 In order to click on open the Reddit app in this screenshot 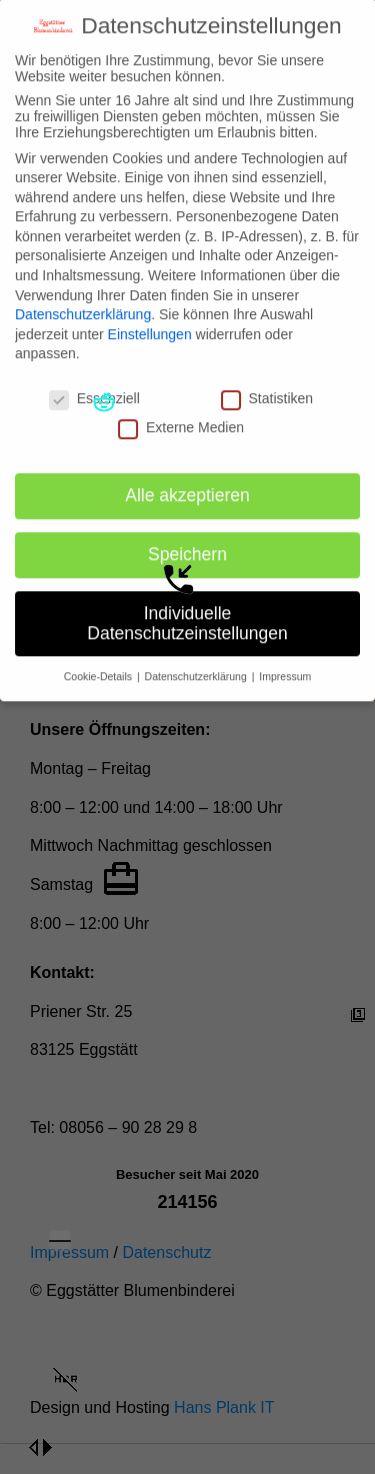, I will do `click(104, 403)`.